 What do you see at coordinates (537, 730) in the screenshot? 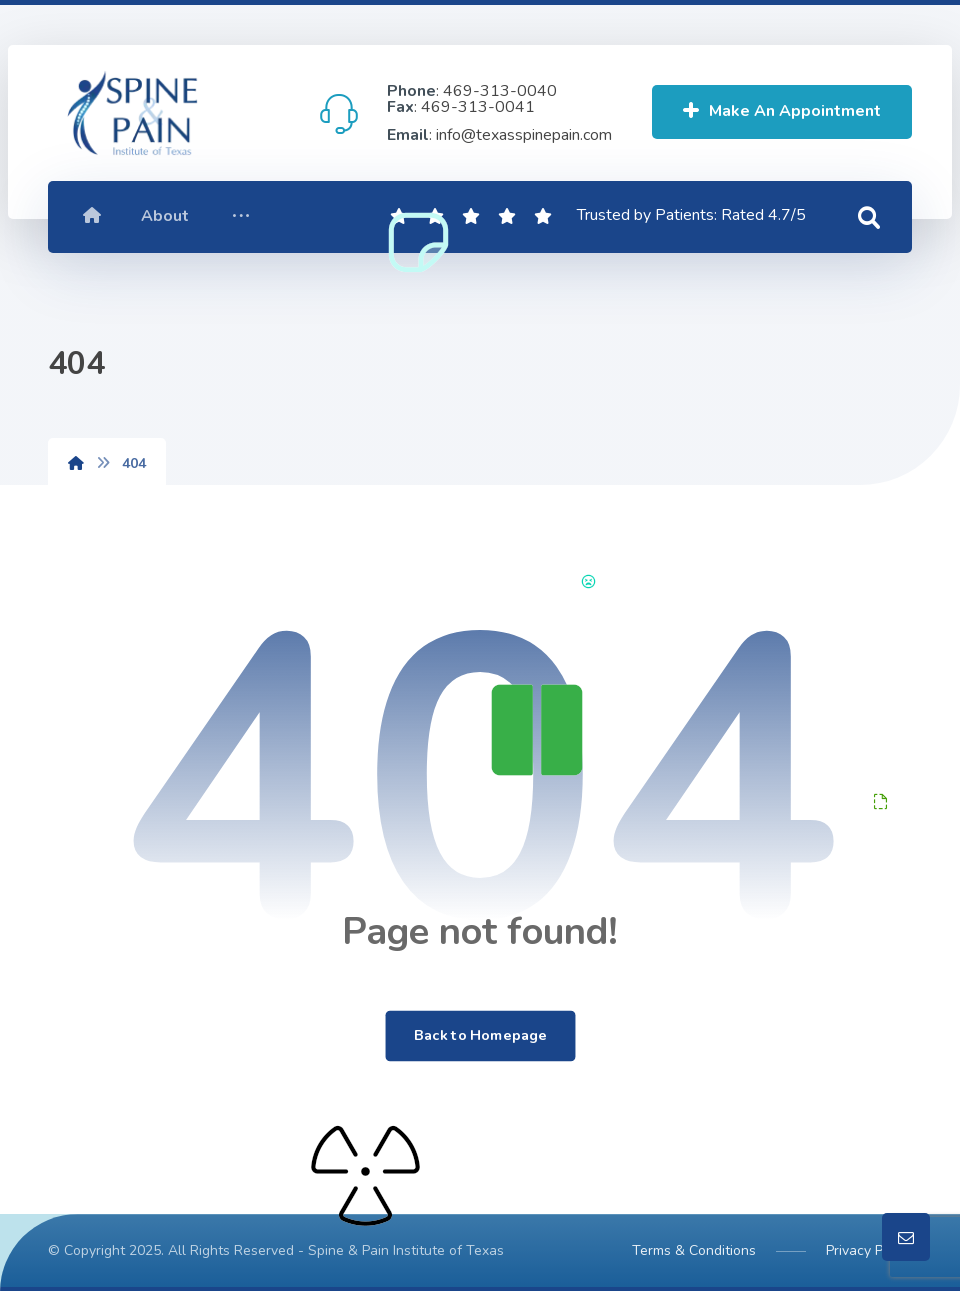
I see `split view horizontally` at bounding box center [537, 730].